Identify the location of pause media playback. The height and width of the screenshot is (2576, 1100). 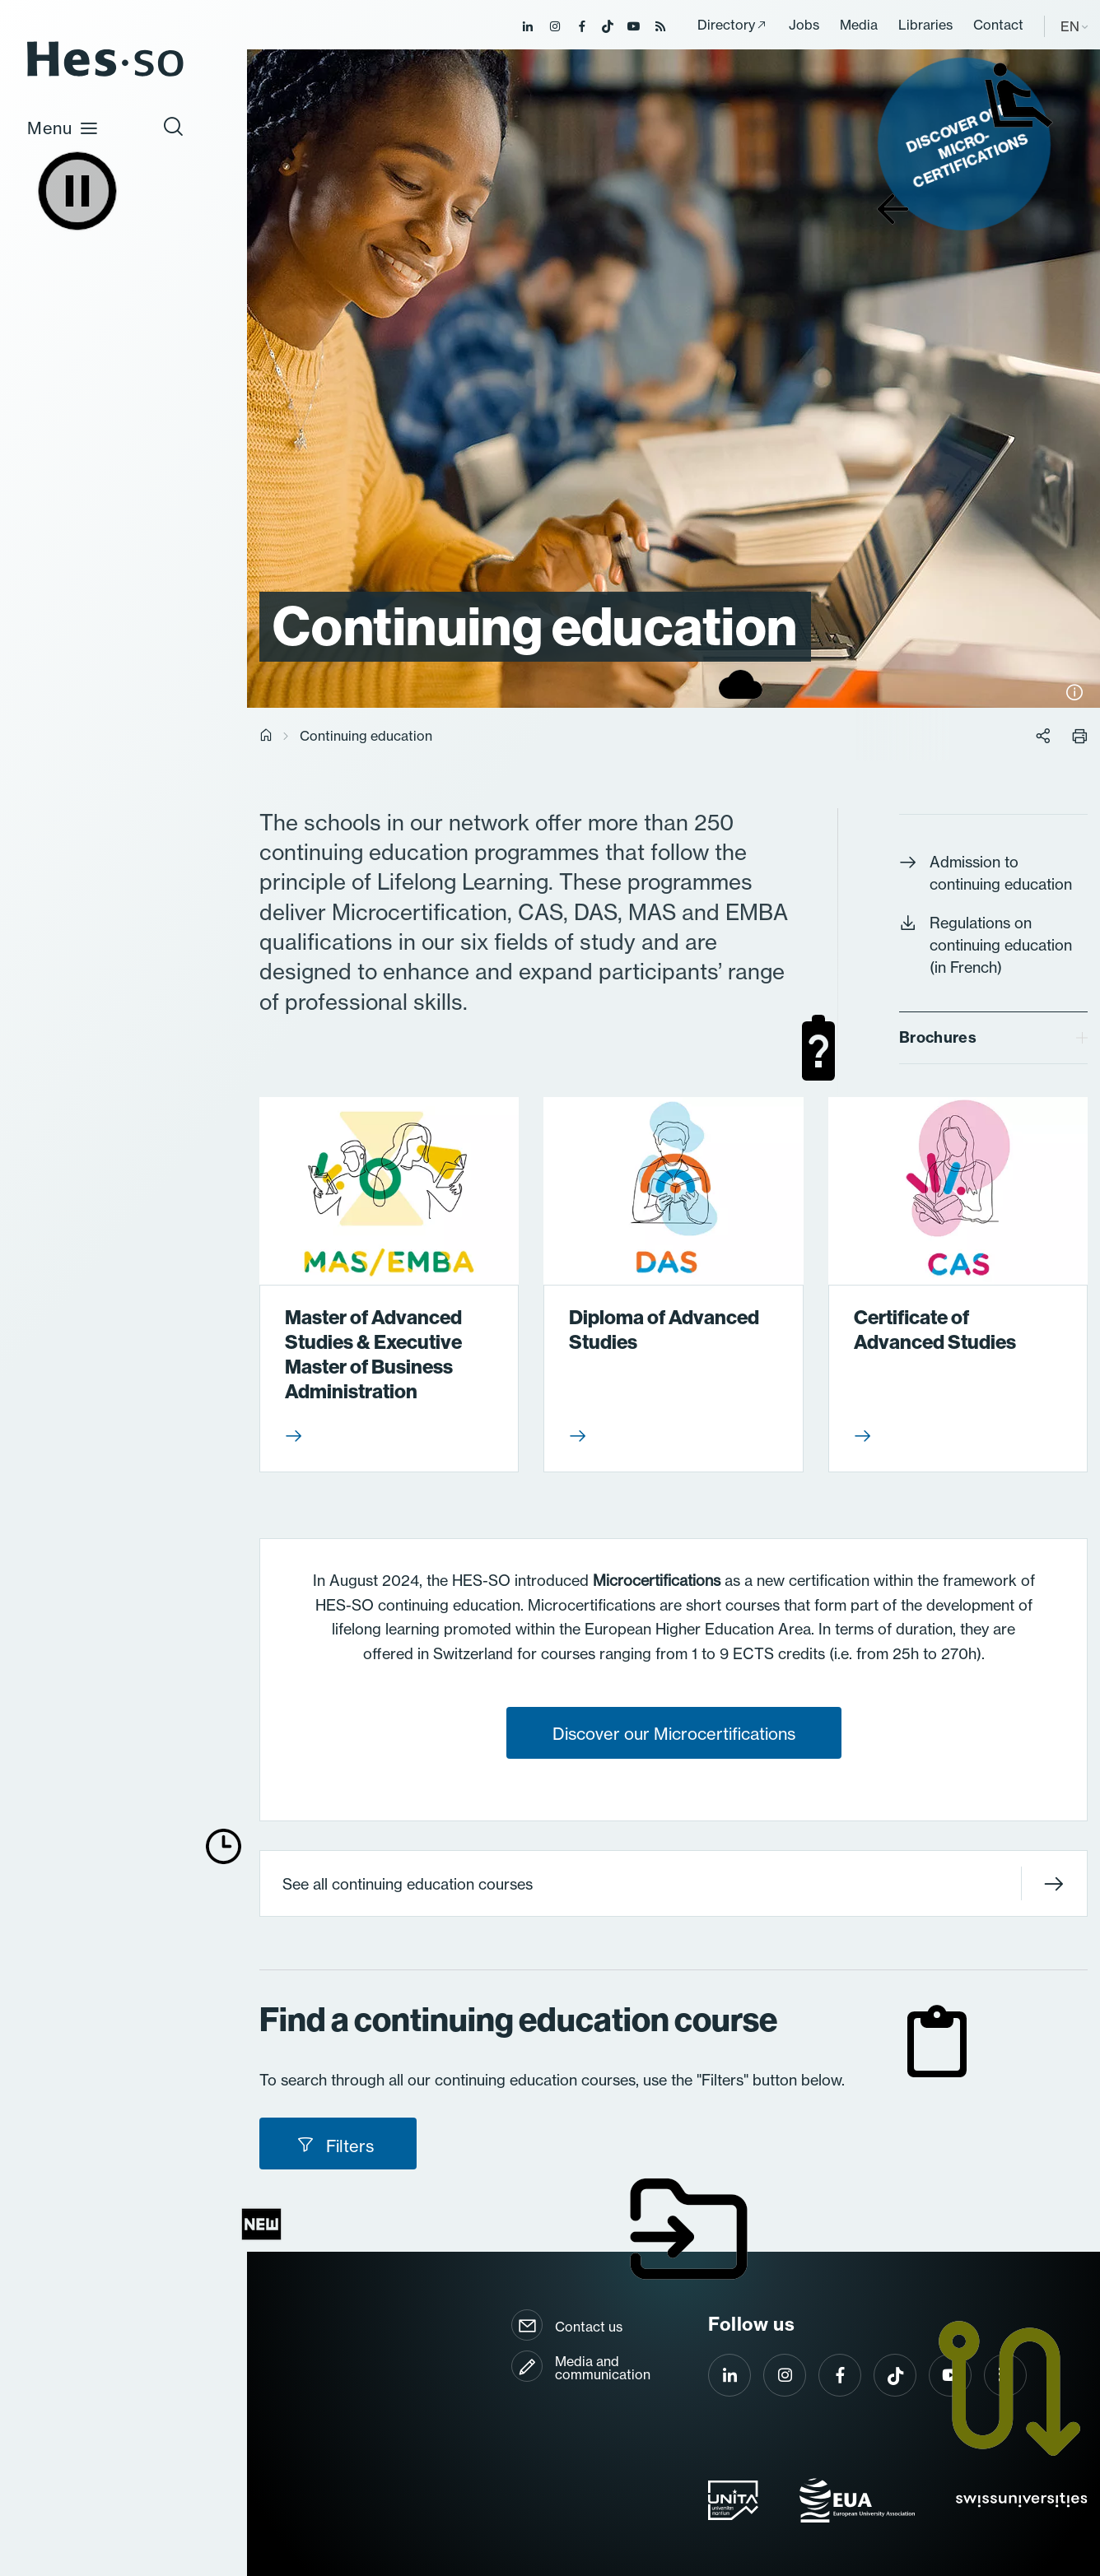
(77, 191).